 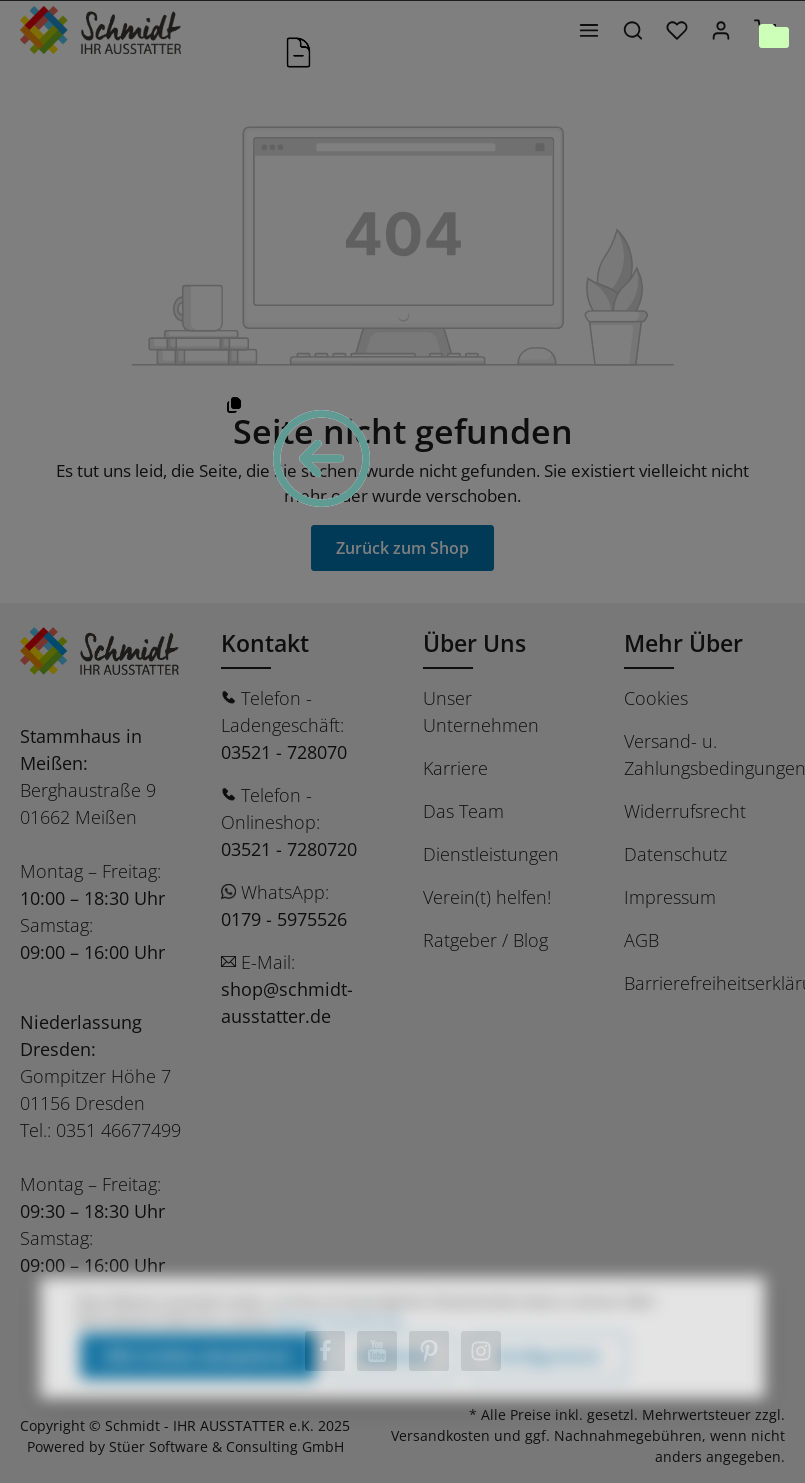 What do you see at coordinates (774, 36) in the screenshot?
I see `open file folder` at bounding box center [774, 36].